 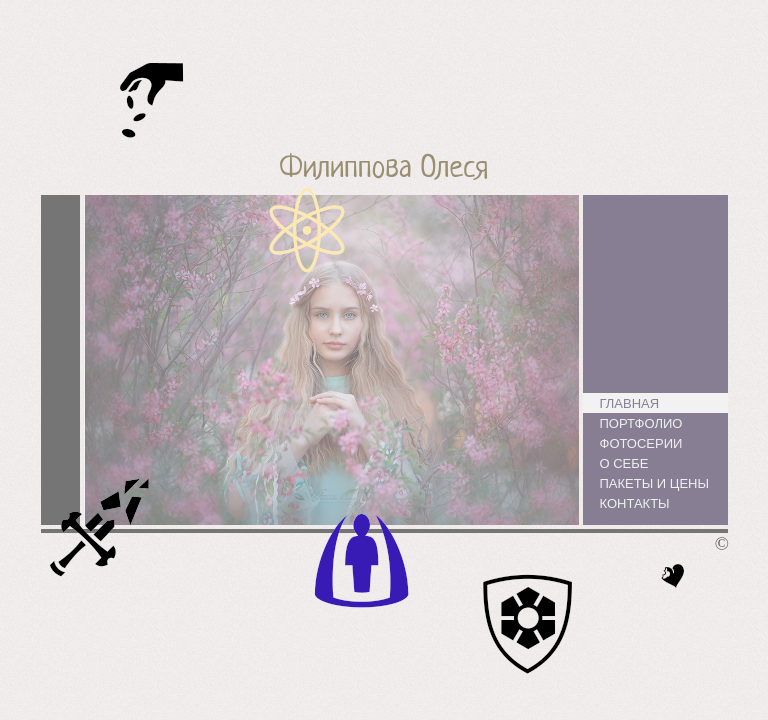 I want to click on indicates a broken or destroyed weapon, so click(x=98, y=528).